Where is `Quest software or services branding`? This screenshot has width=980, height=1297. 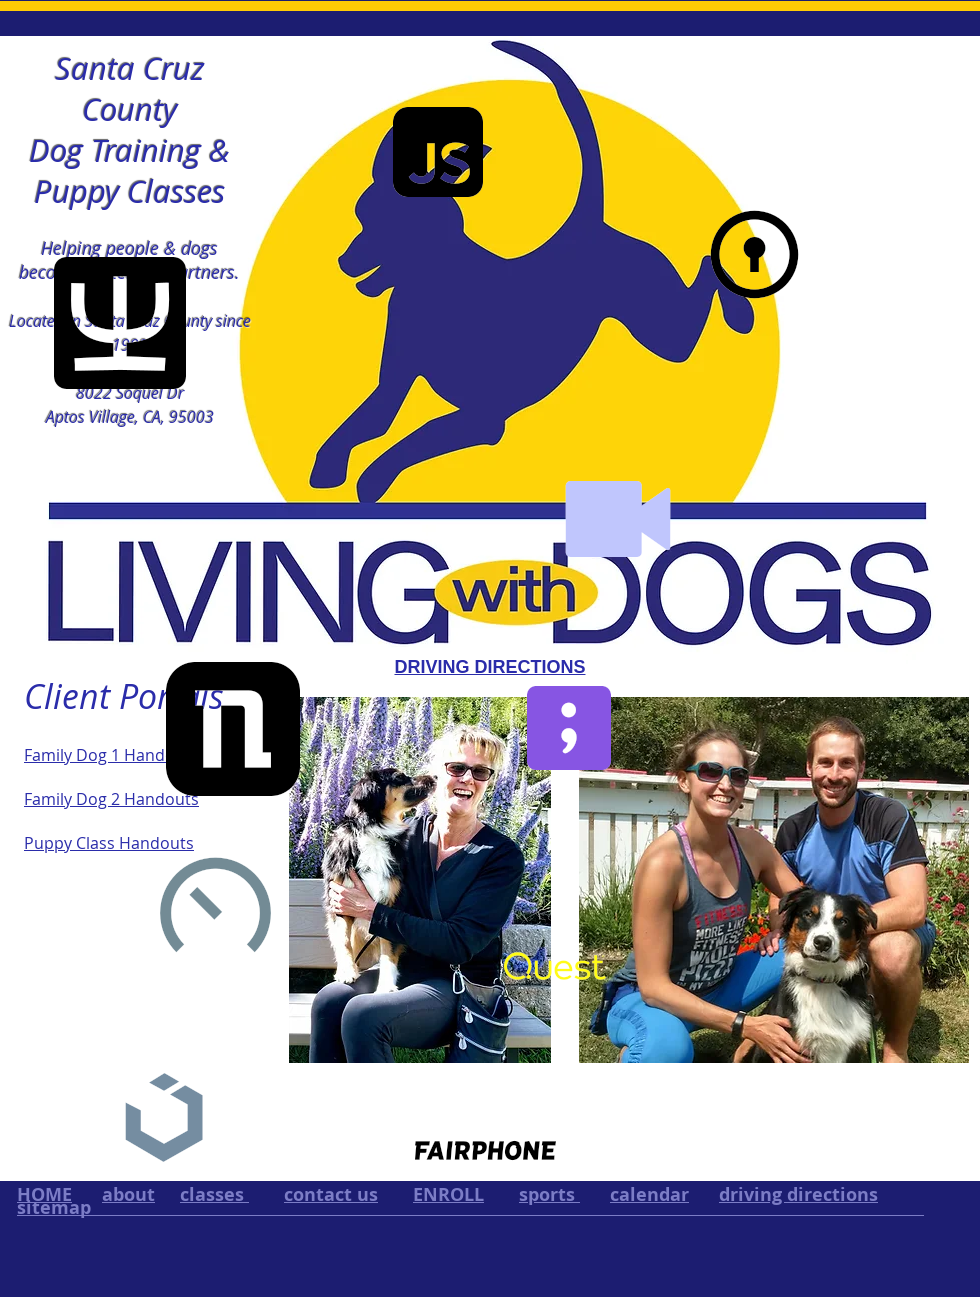
Quest software or services branding is located at coordinates (555, 966).